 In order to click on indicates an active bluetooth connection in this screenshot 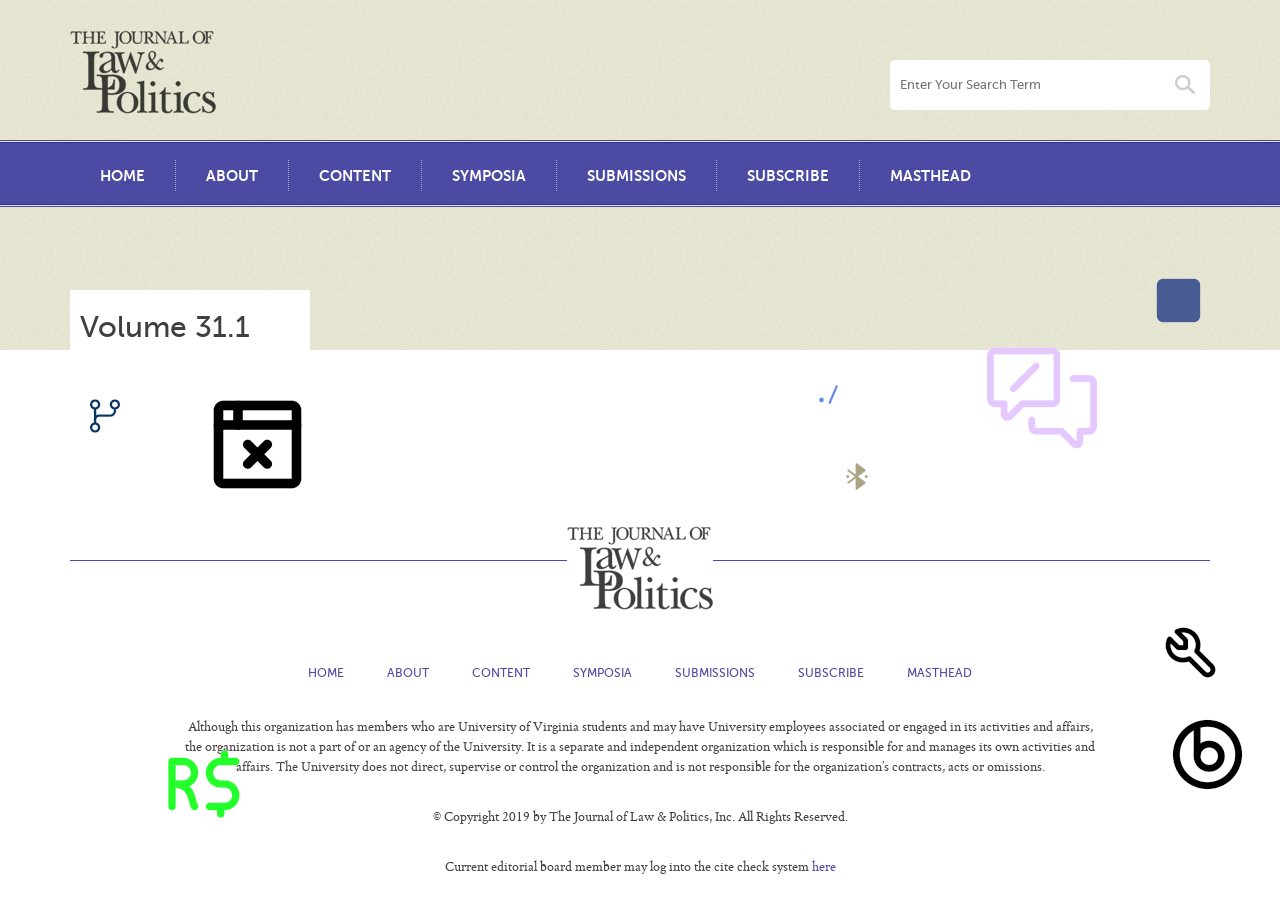, I will do `click(856, 476)`.